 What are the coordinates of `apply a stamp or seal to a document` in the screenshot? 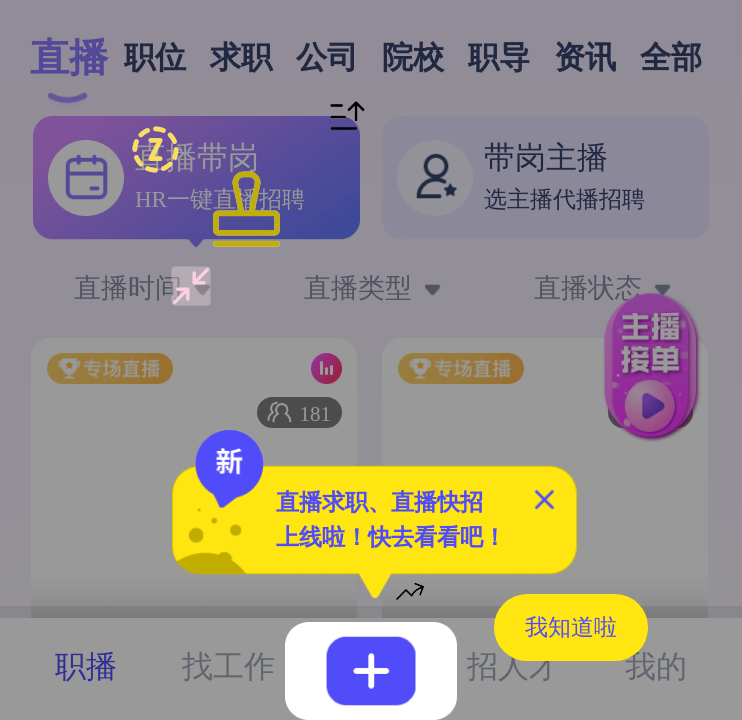 It's located at (246, 210).